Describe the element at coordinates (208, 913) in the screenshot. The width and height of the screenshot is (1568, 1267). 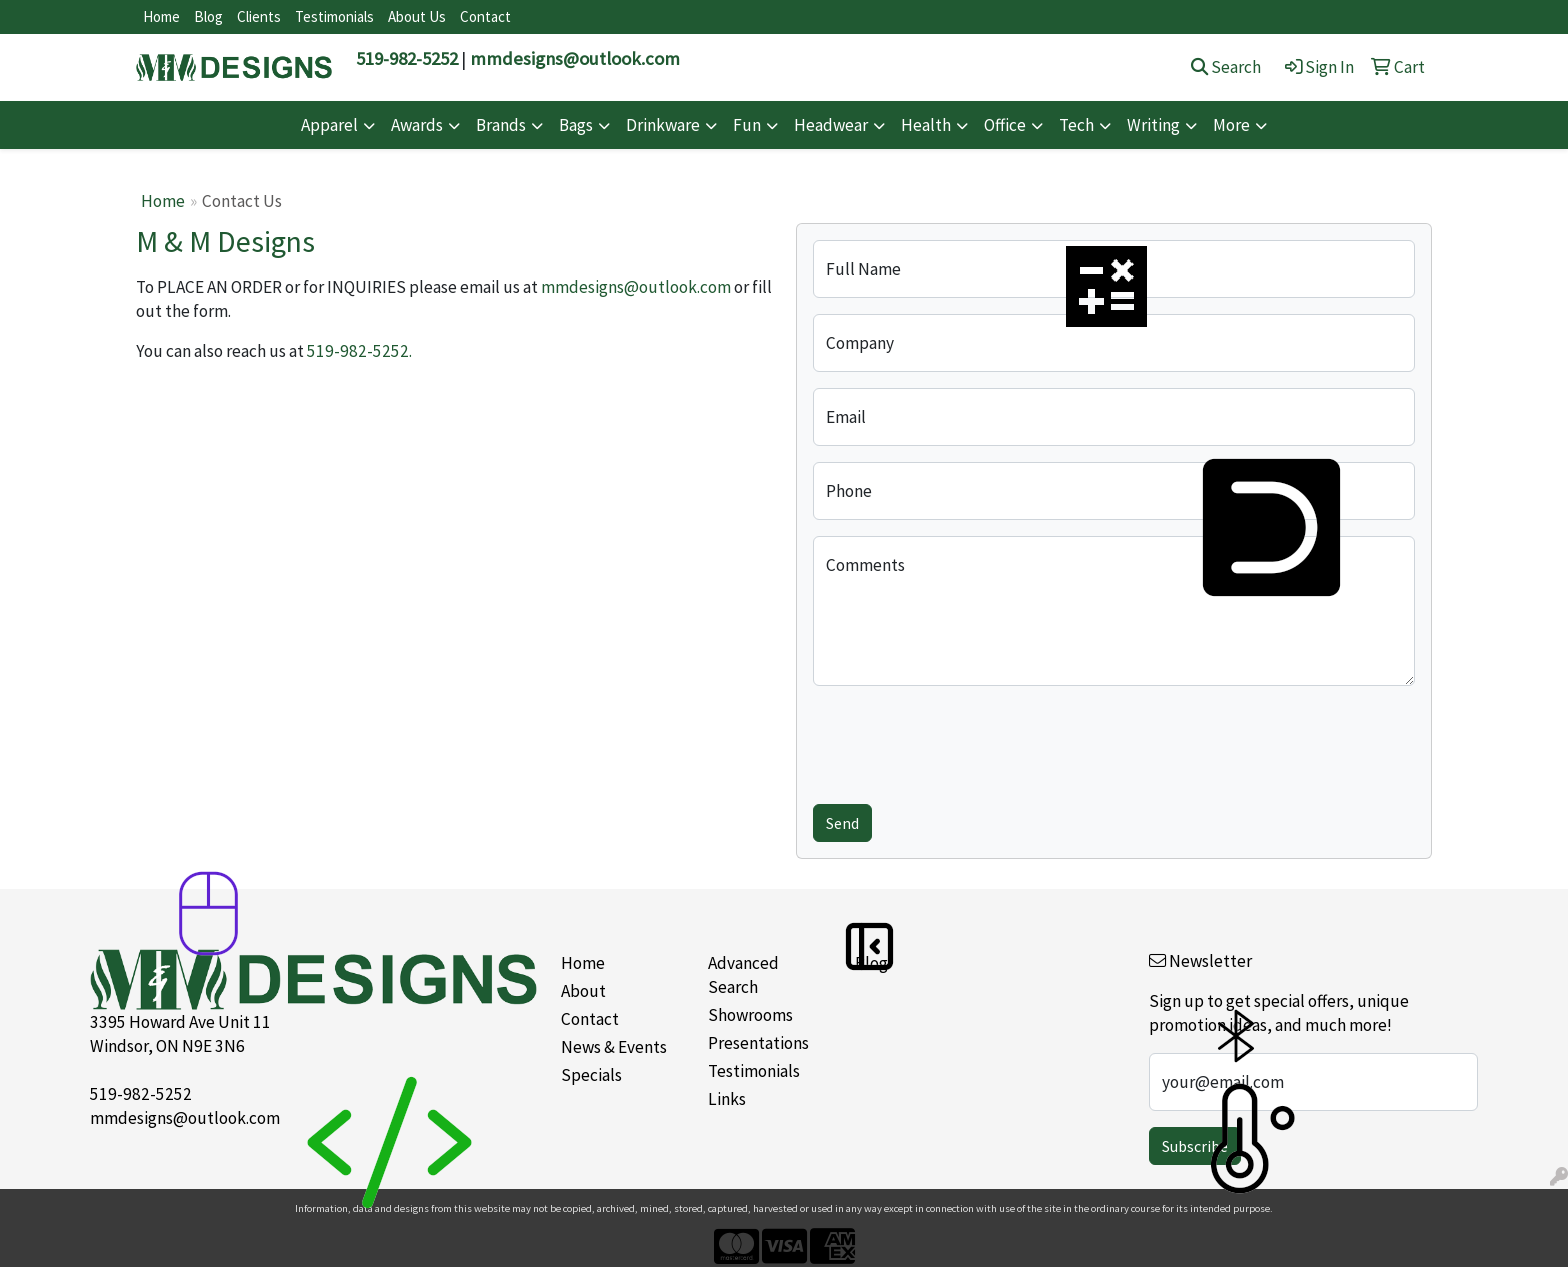
I see `indicates mouse input or cursor control settings` at that location.